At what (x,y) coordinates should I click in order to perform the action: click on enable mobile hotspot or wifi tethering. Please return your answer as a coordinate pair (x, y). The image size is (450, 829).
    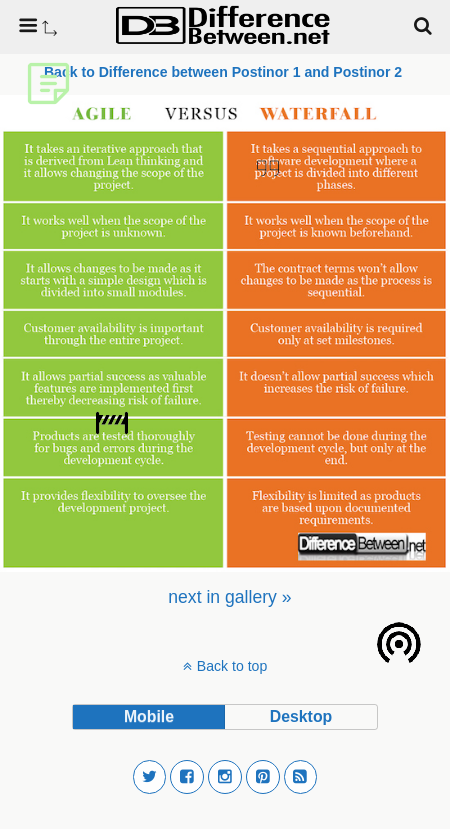
    Looking at the image, I should click on (399, 642).